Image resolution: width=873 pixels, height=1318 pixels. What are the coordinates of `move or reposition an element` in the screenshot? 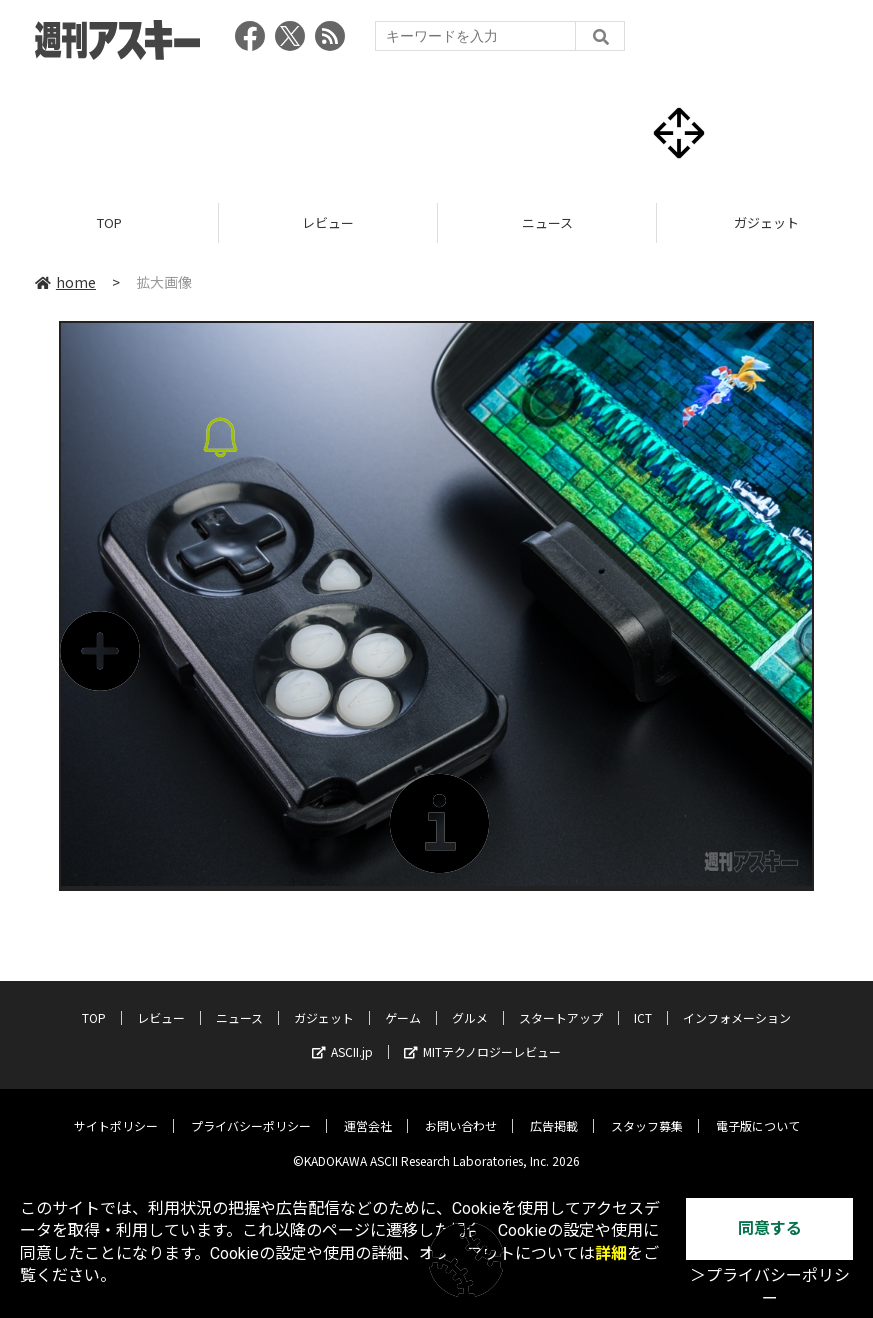 It's located at (679, 135).